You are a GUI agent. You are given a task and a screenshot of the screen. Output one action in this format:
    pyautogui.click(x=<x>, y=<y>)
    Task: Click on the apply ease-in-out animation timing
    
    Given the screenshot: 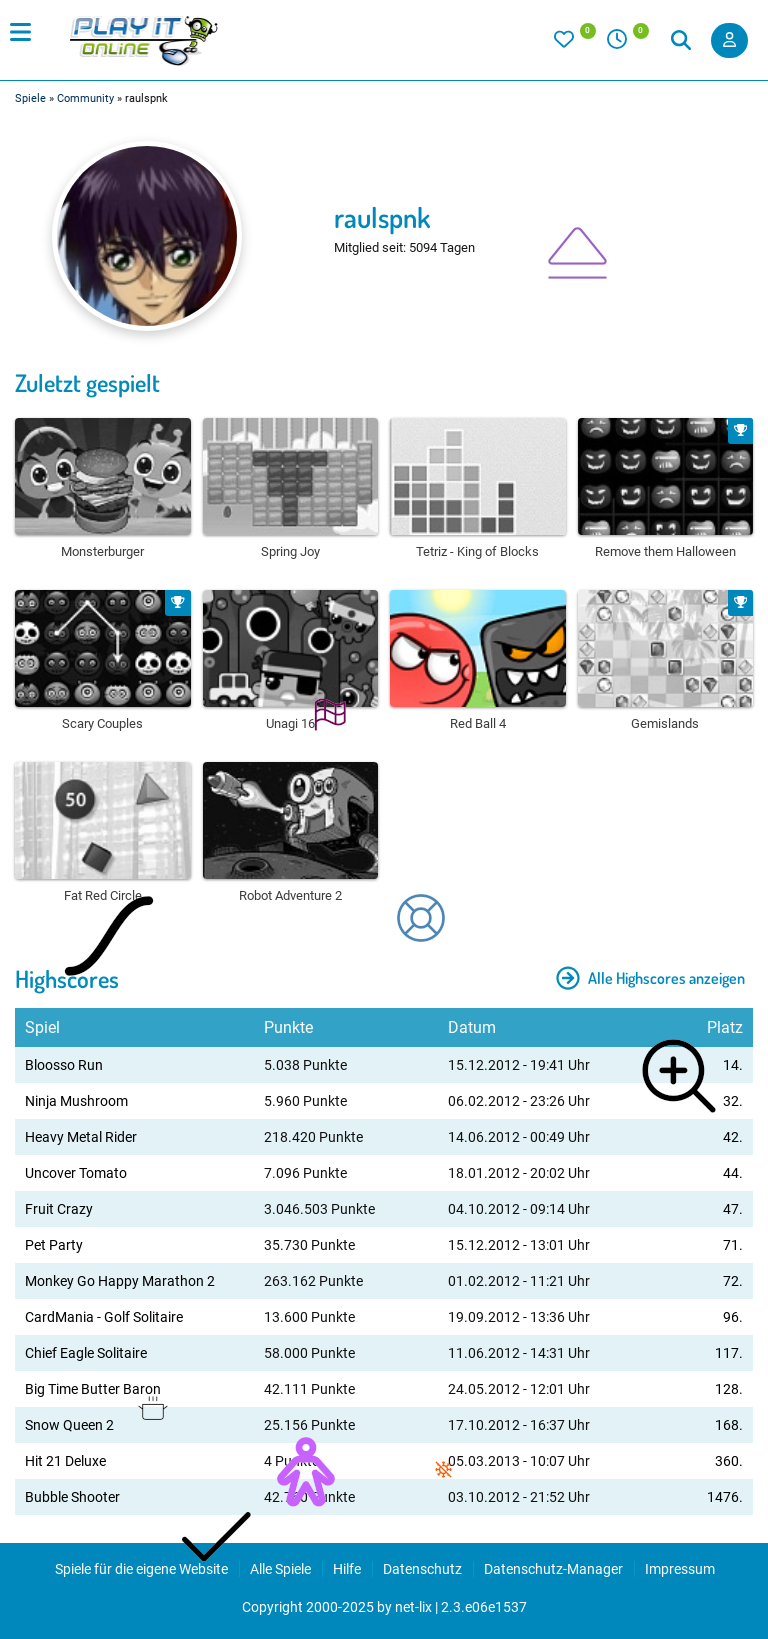 What is the action you would take?
    pyautogui.click(x=109, y=936)
    